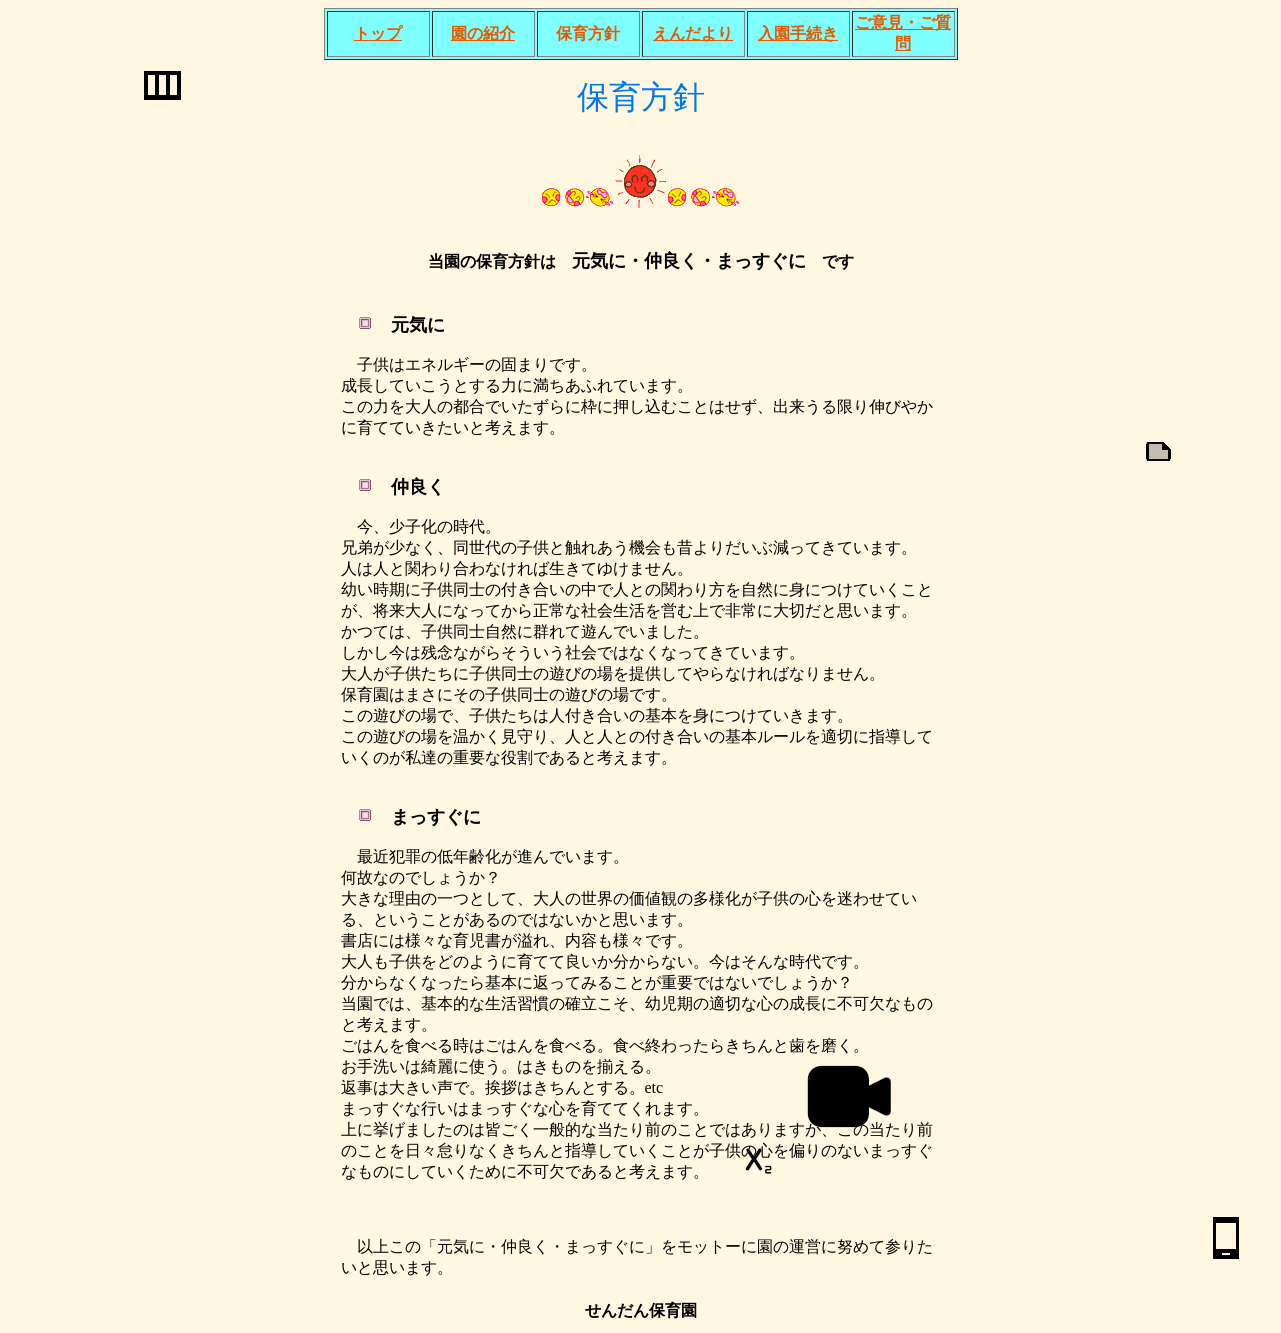 This screenshot has height=1333, width=1281. Describe the element at coordinates (1158, 451) in the screenshot. I see `create a new note` at that location.